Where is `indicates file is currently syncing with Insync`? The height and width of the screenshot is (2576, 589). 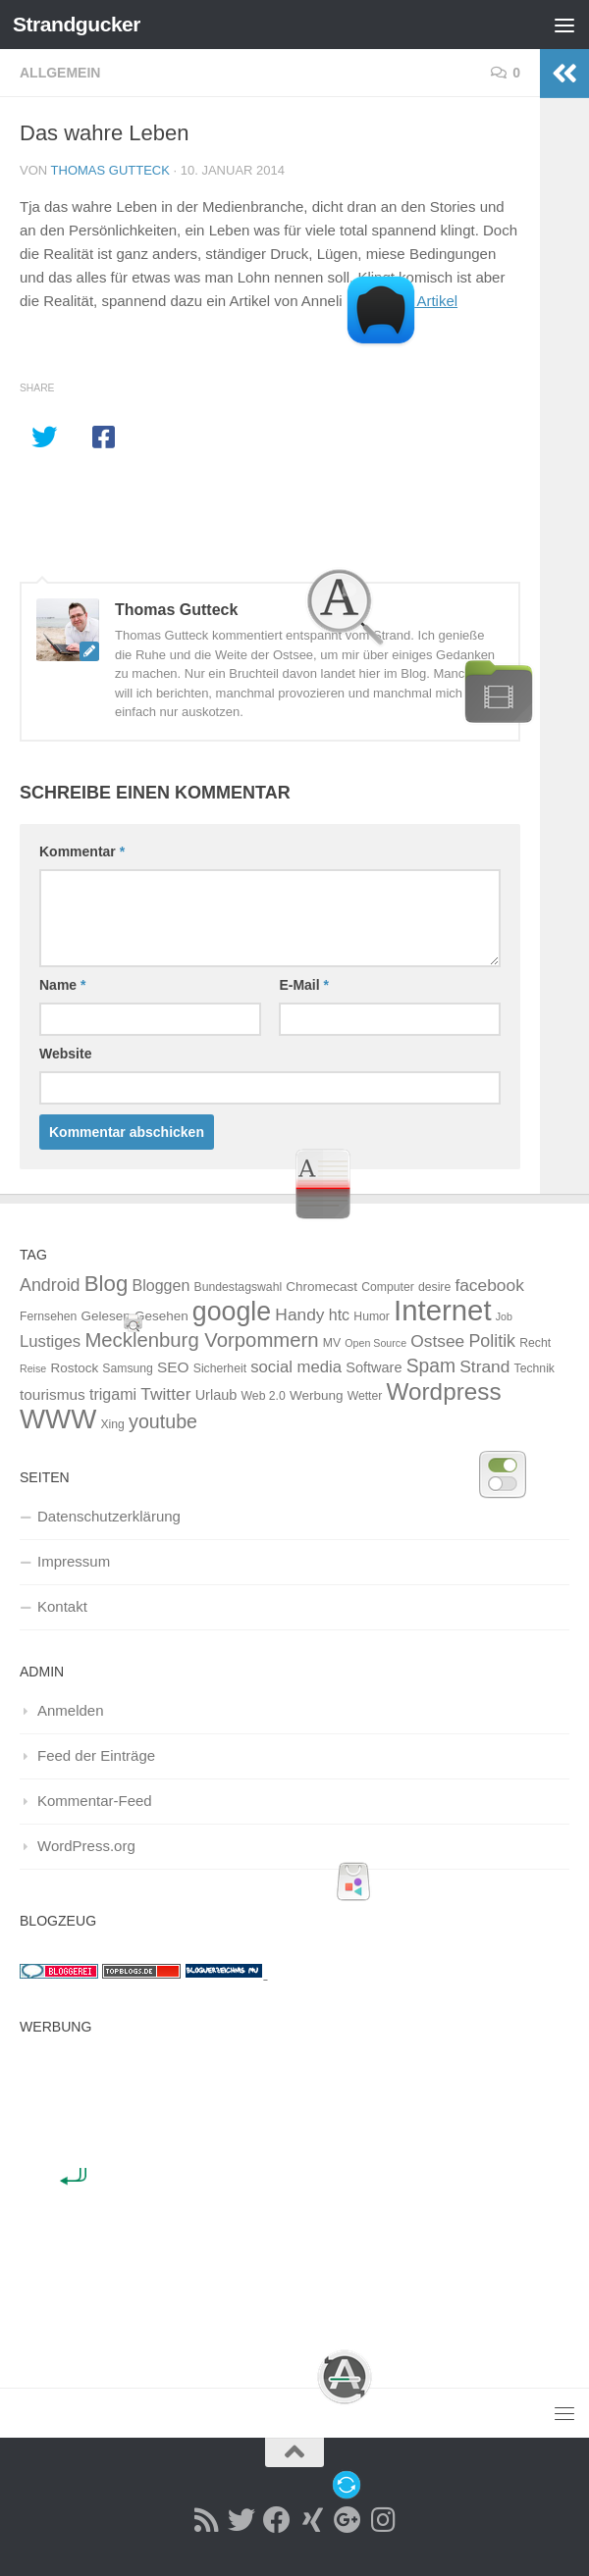 indicates file is currently syncing with Insync is located at coordinates (347, 2485).